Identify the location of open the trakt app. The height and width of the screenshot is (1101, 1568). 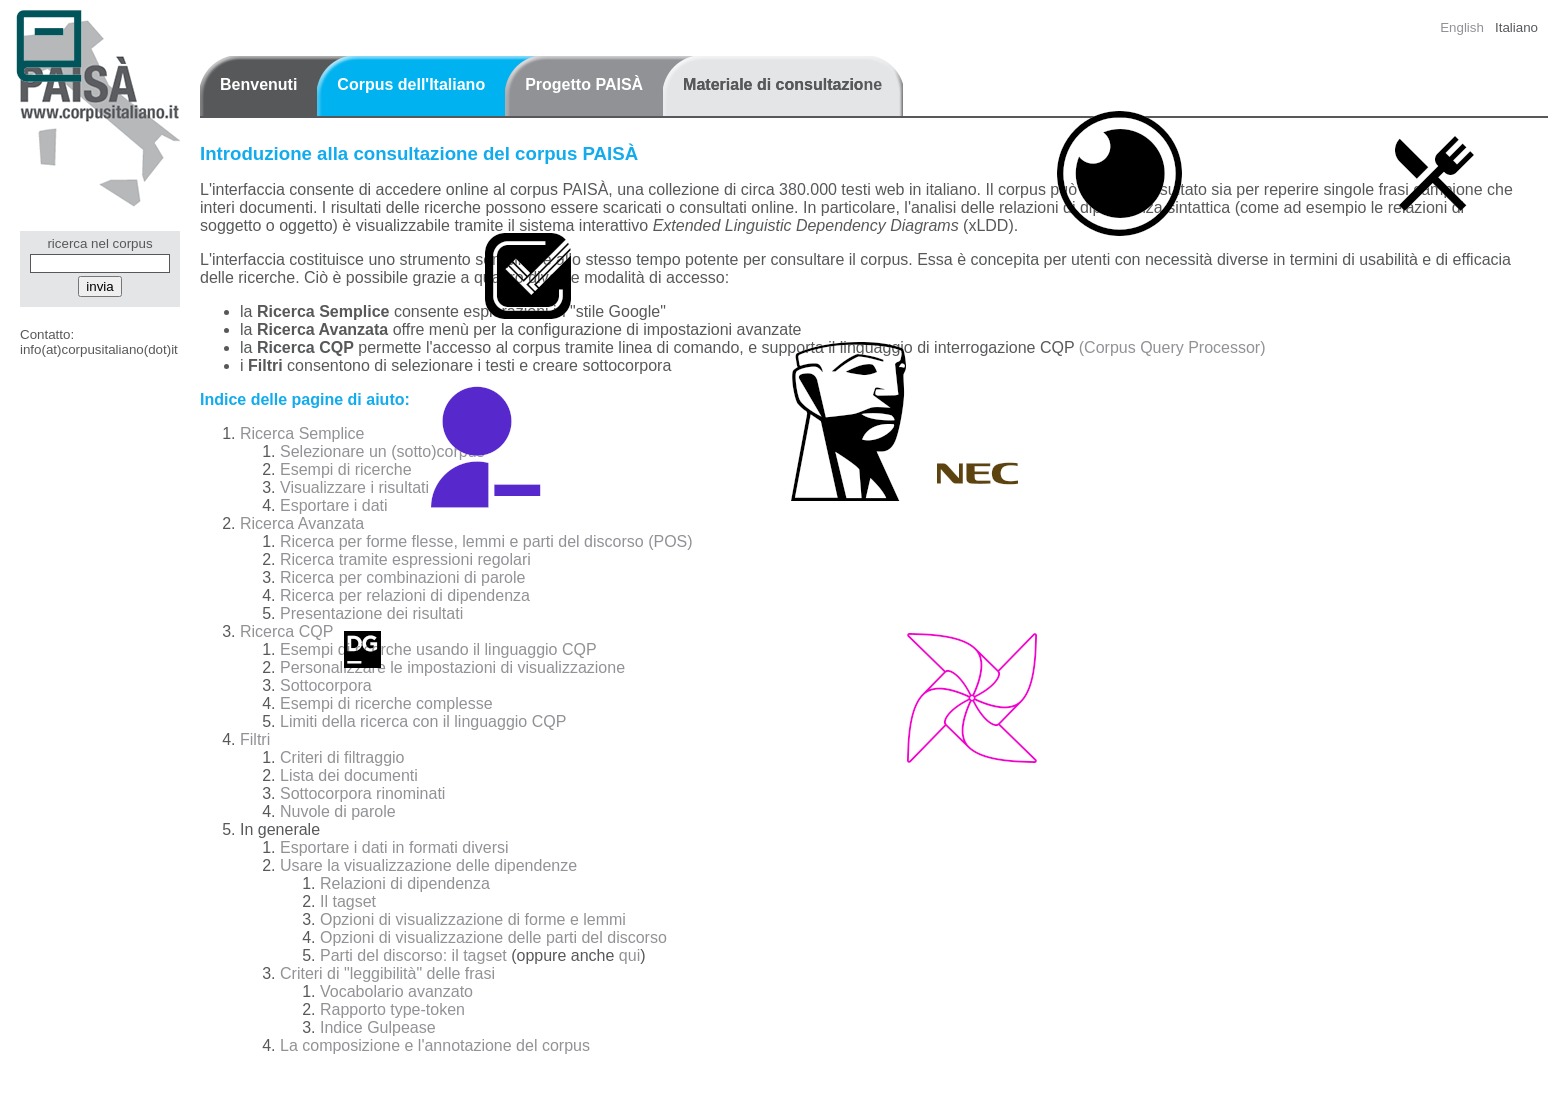
(528, 276).